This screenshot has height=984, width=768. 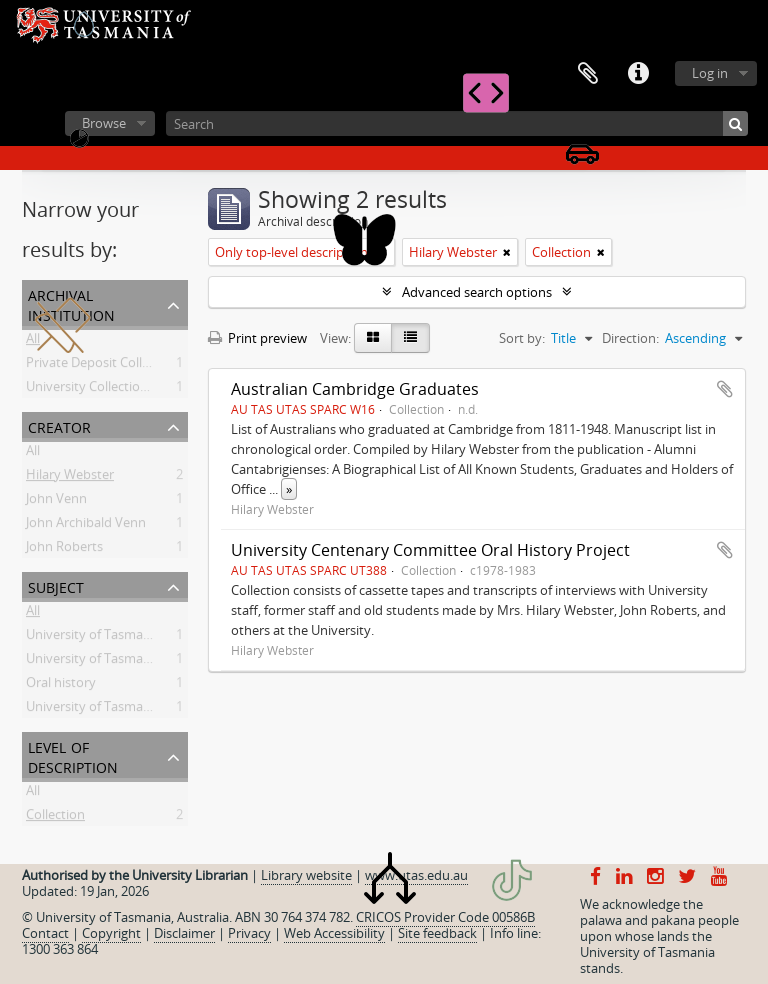 I want to click on open the TikTok app, so click(x=512, y=881).